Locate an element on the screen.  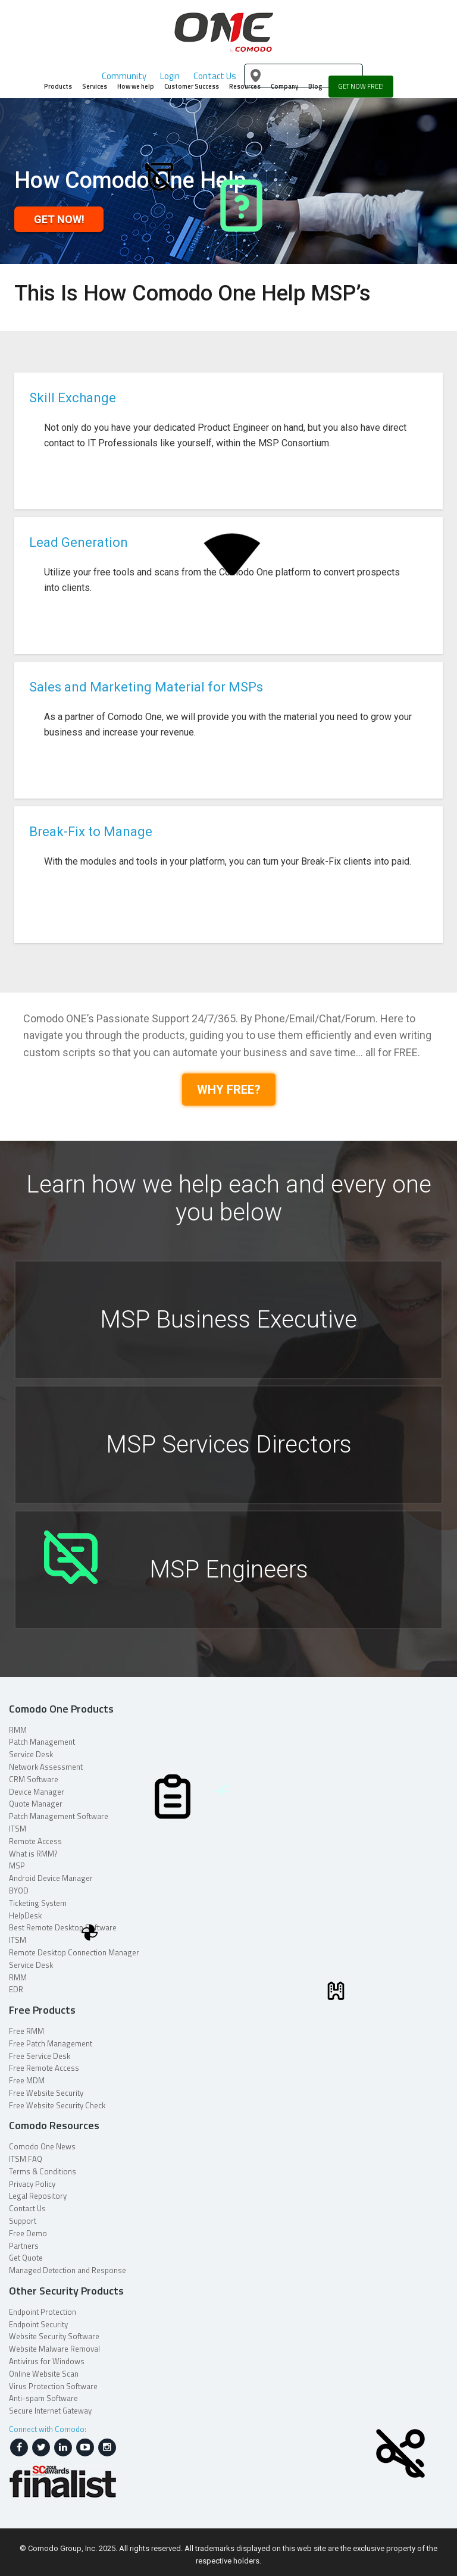
indicates full wifi signal strength is located at coordinates (232, 555).